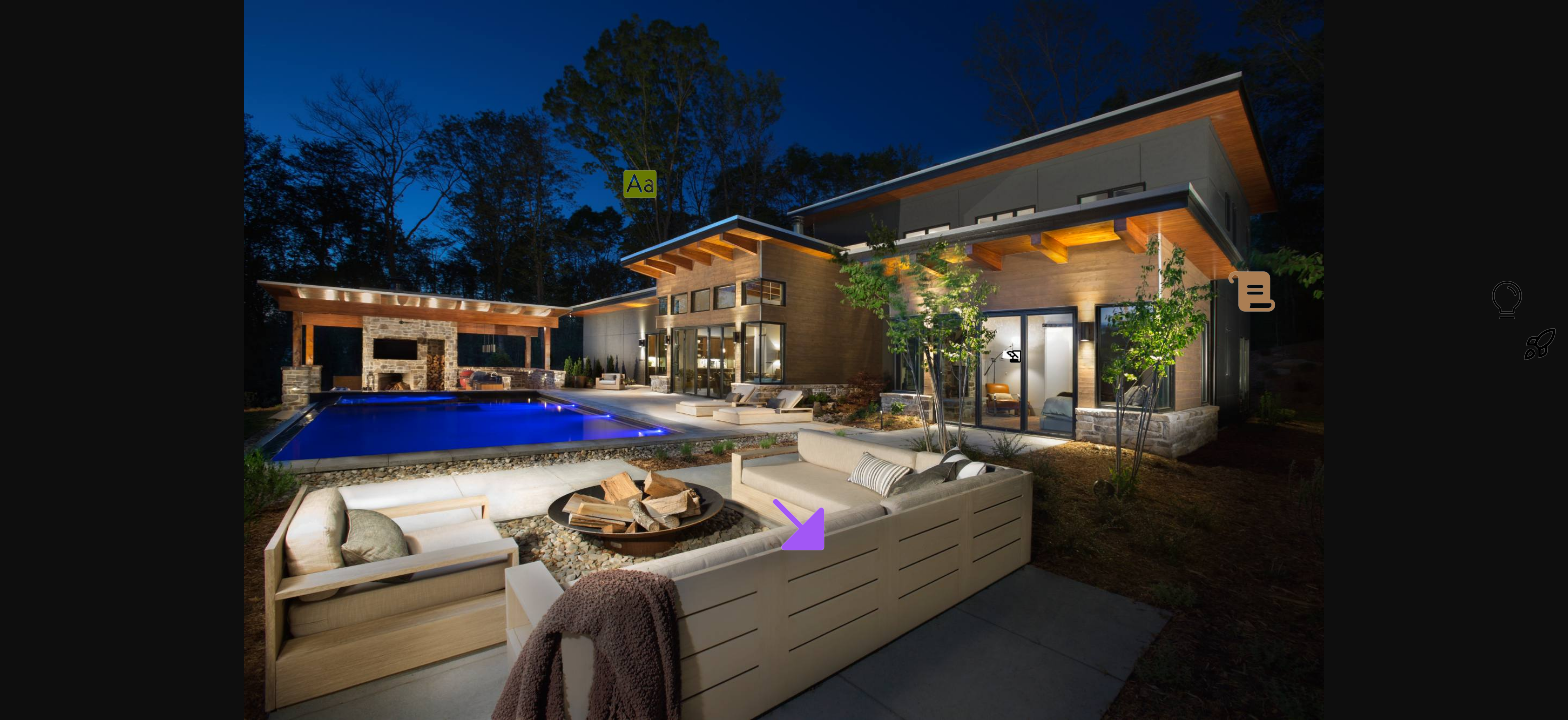  Describe the element at coordinates (640, 184) in the screenshot. I see `change font size settings` at that location.